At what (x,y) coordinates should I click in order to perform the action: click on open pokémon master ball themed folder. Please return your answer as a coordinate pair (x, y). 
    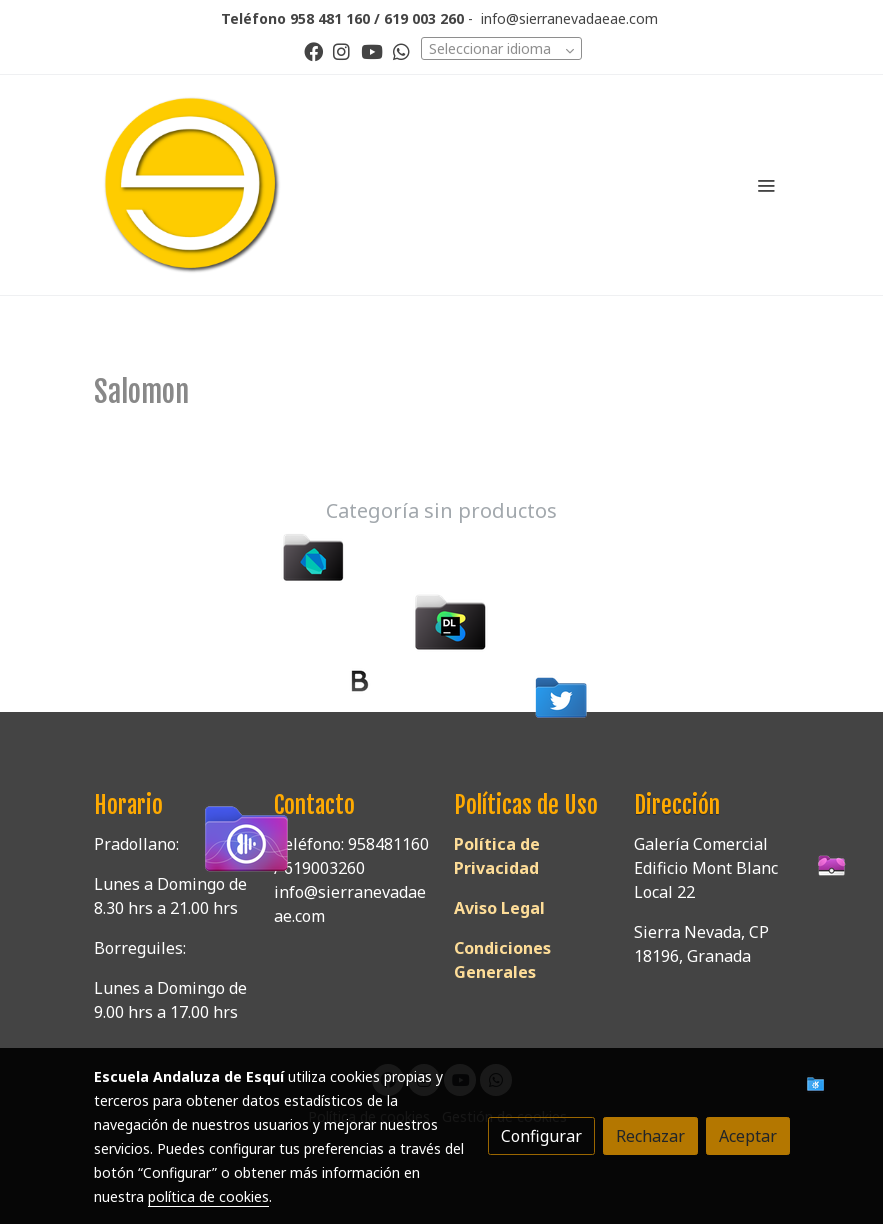
    Looking at the image, I should click on (831, 866).